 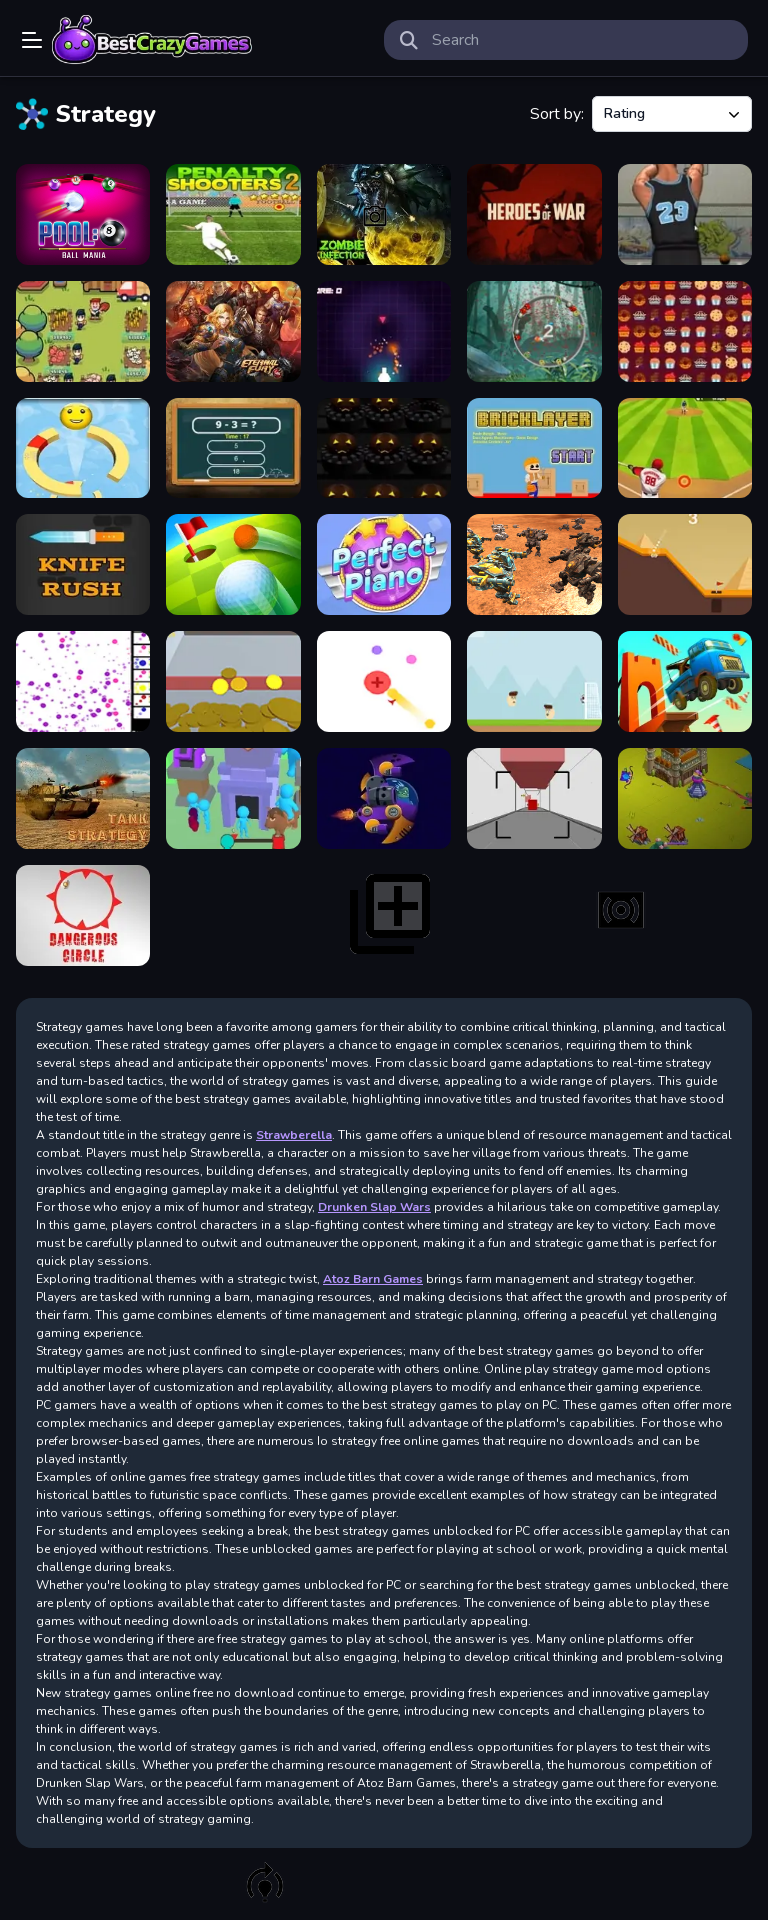 What do you see at coordinates (265, 1884) in the screenshot?
I see `indicates model training in progress` at bounding box center [265, 1884].